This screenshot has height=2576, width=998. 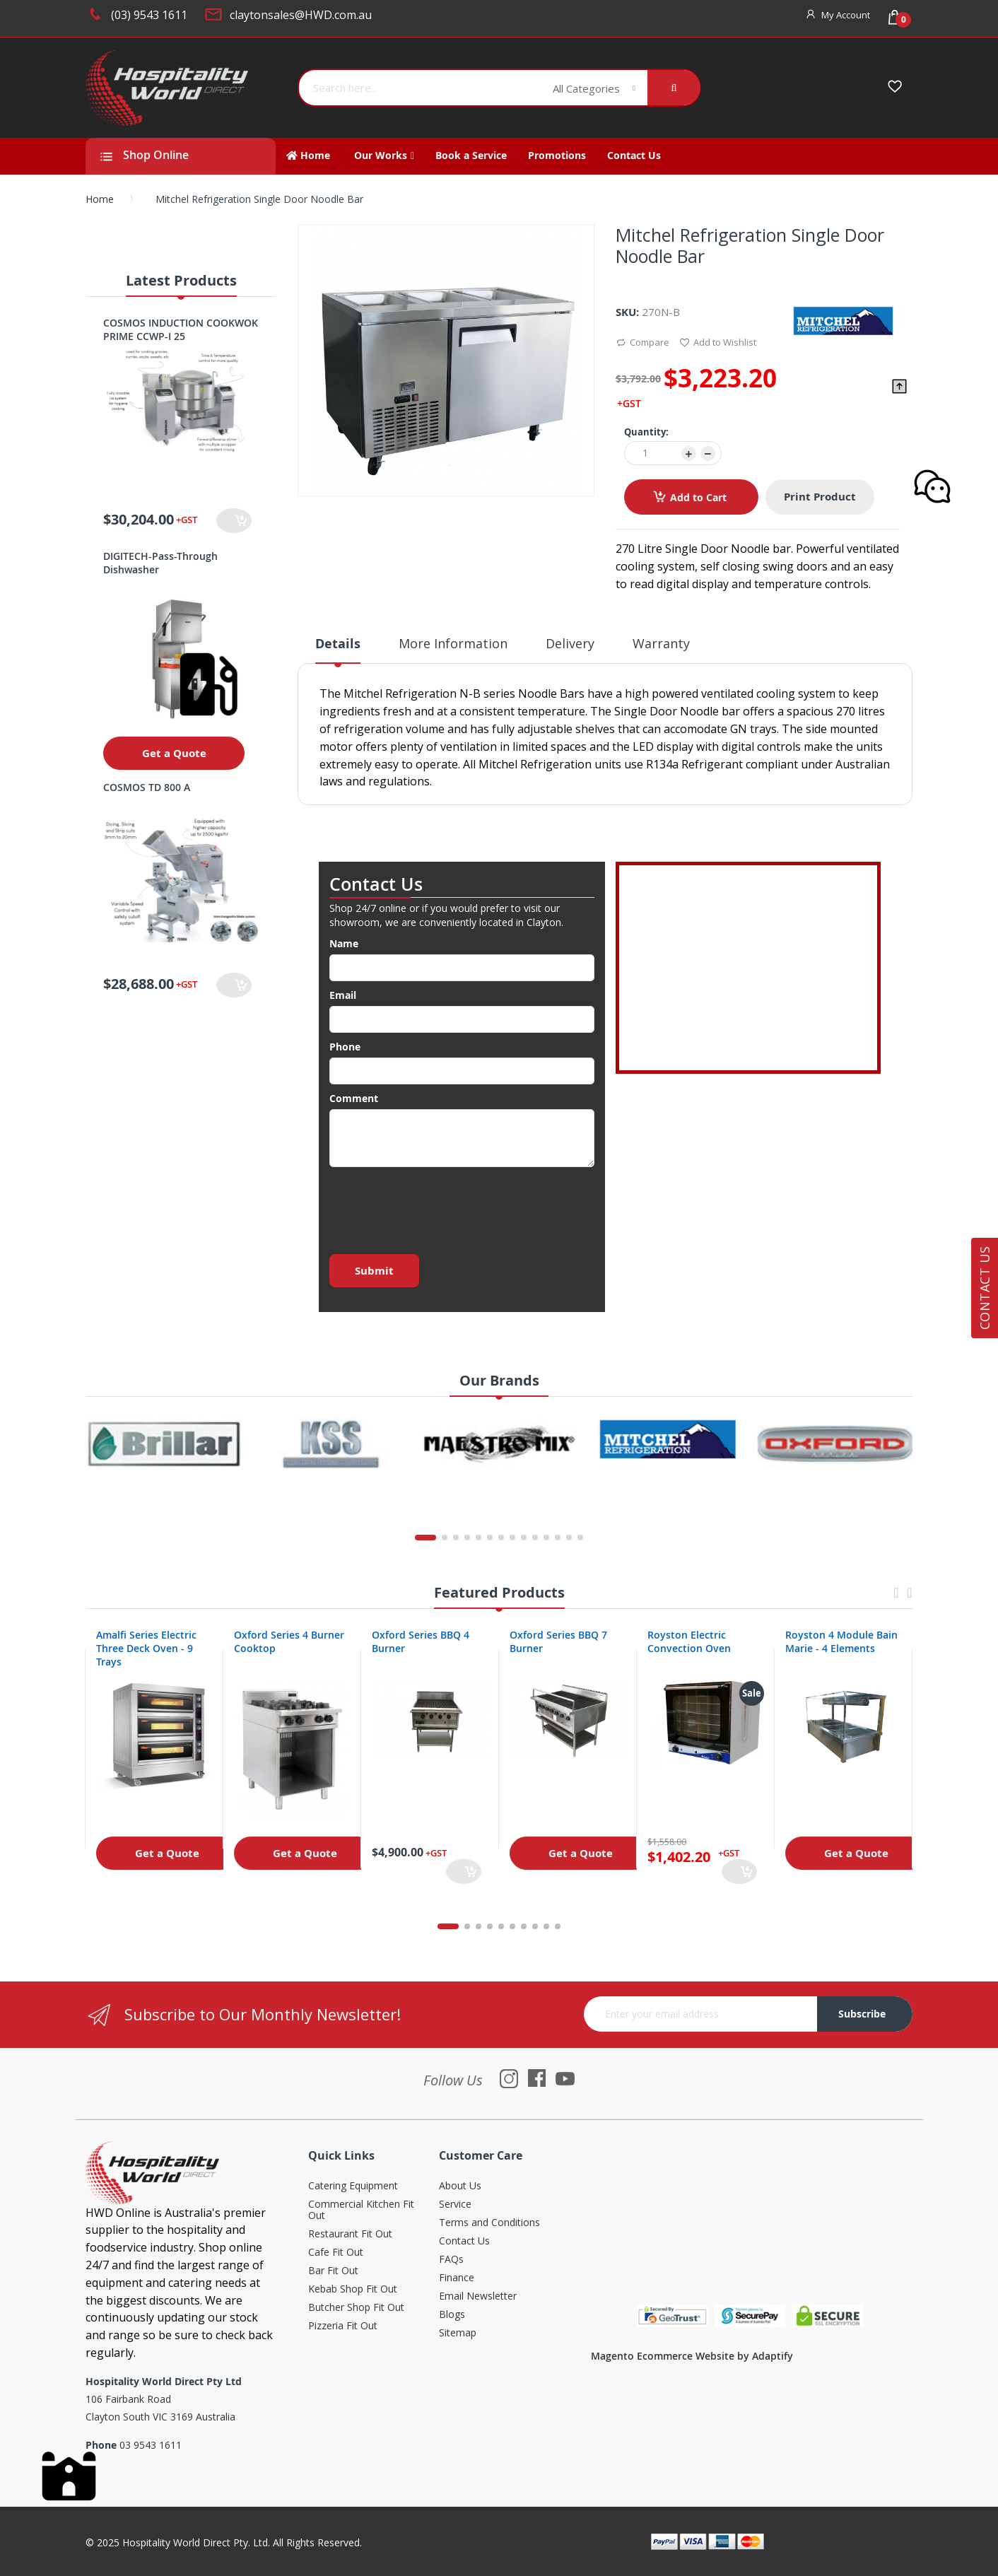 What do you see at coordinates (932, 486) in the screenshot?
I see `open WeChat messaging app` at bounding box center [932, 486].